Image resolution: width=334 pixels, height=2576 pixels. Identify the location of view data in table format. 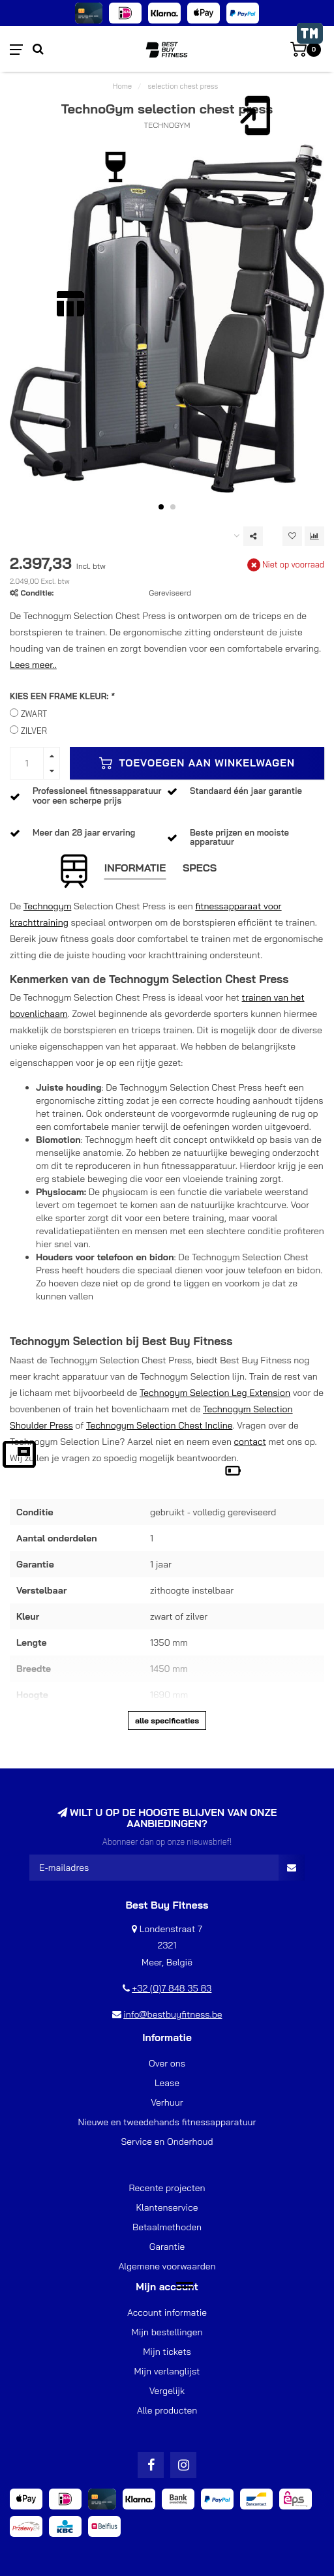
(69, 303).